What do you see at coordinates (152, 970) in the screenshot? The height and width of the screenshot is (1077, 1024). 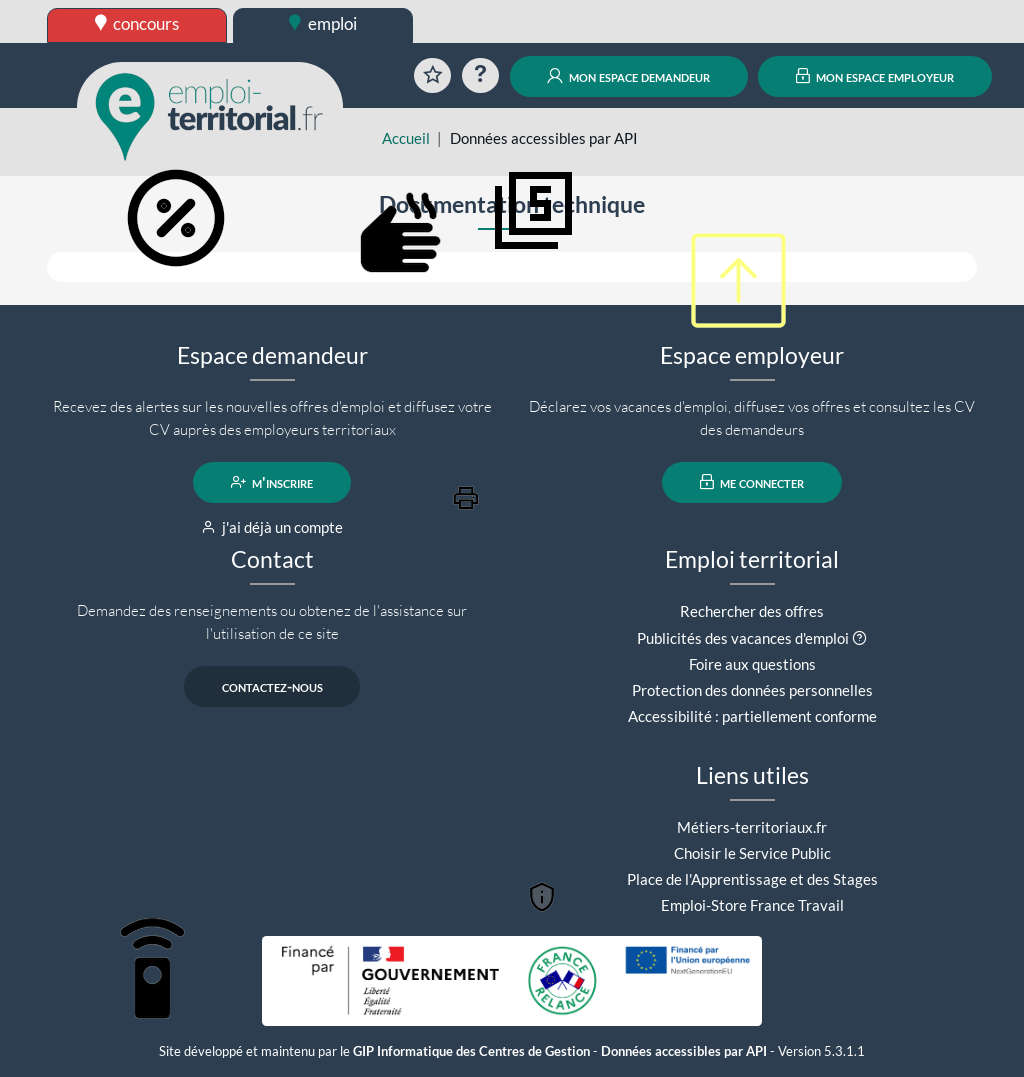 I see `access remote control settings` at bounding box center [152, 970].